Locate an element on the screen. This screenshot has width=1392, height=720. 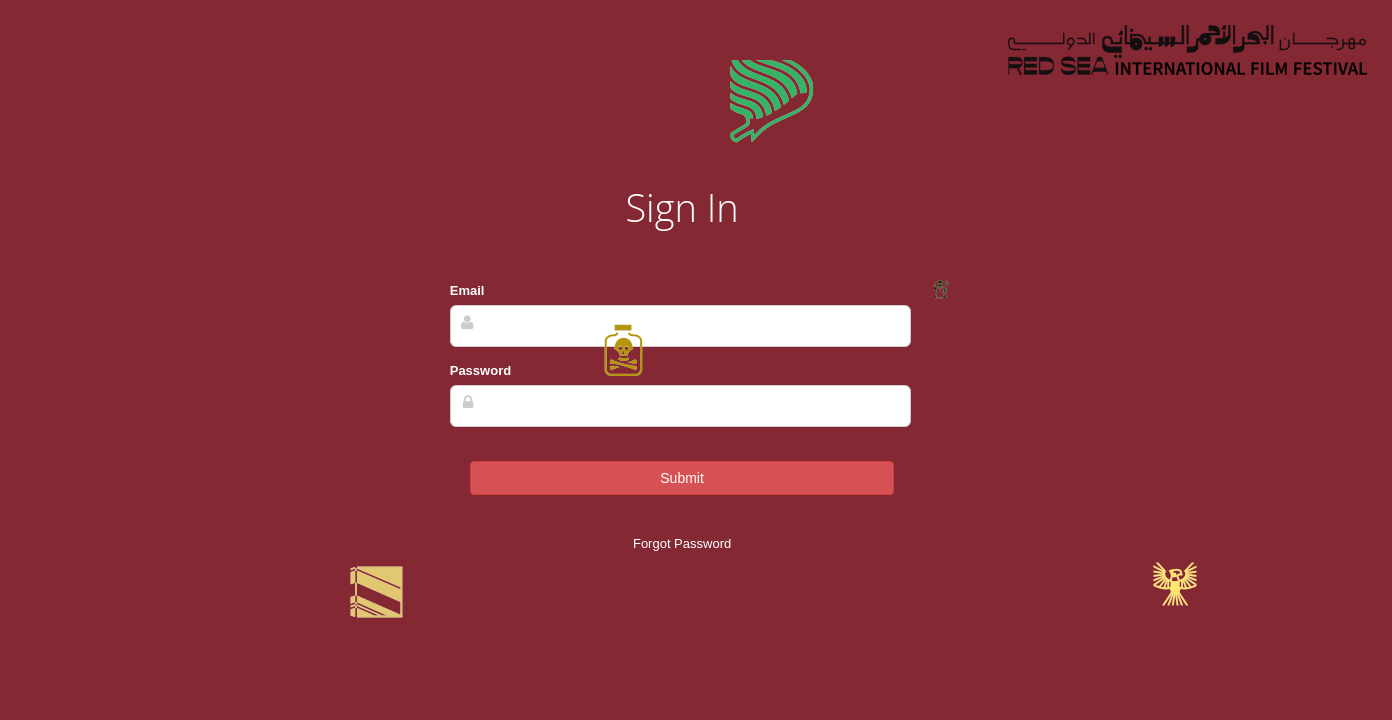
activate wave attack ability is located at coordinates (771, 101).